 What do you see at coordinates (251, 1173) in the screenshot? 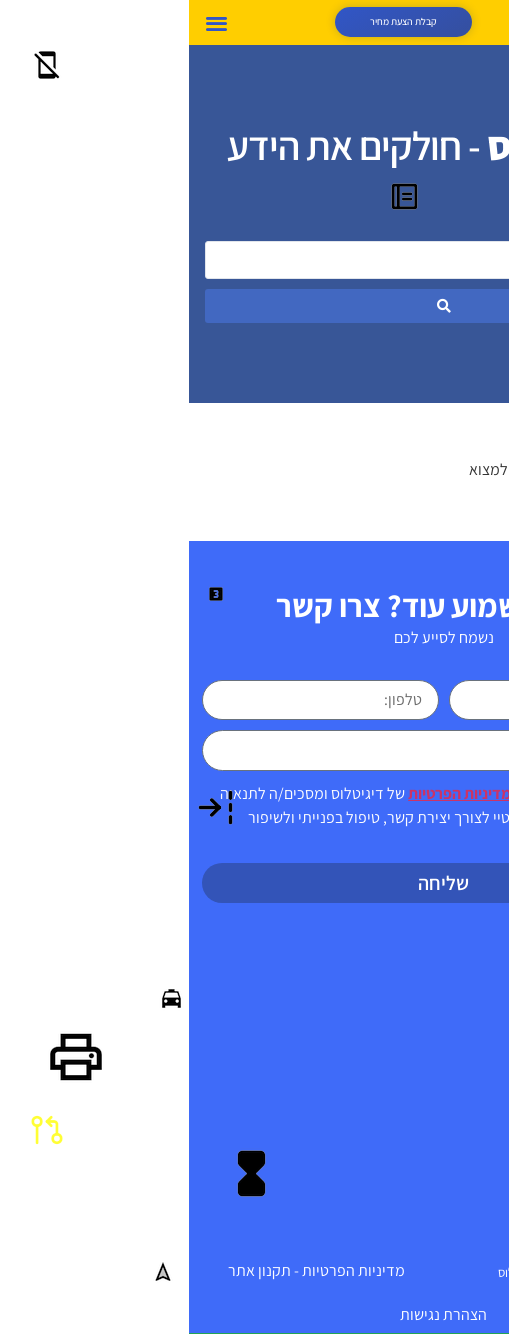
I see `indicates a process is loading or in progress` at bounding box center [251, 1173].